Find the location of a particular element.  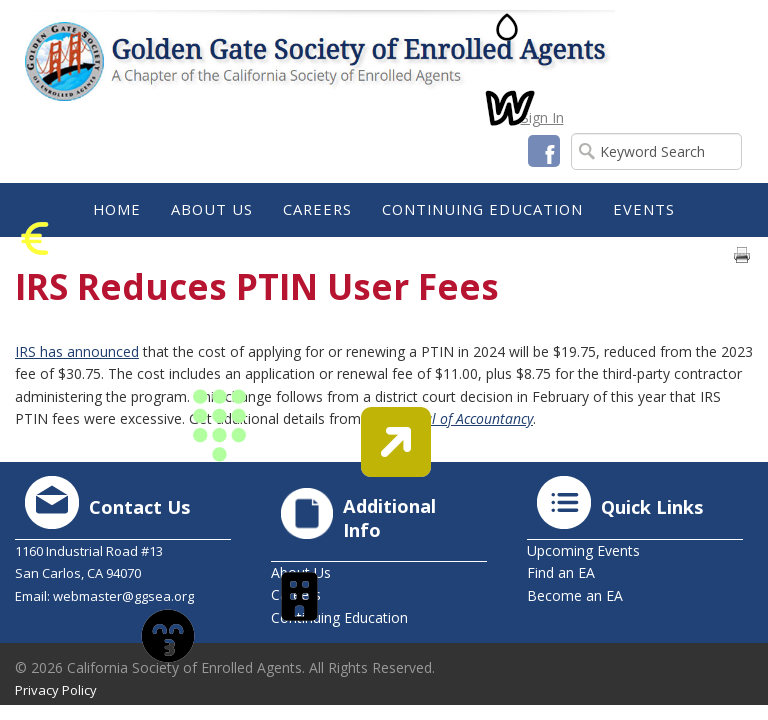

send a kiss or affectionate reaction is located at coordinates (168, 636).